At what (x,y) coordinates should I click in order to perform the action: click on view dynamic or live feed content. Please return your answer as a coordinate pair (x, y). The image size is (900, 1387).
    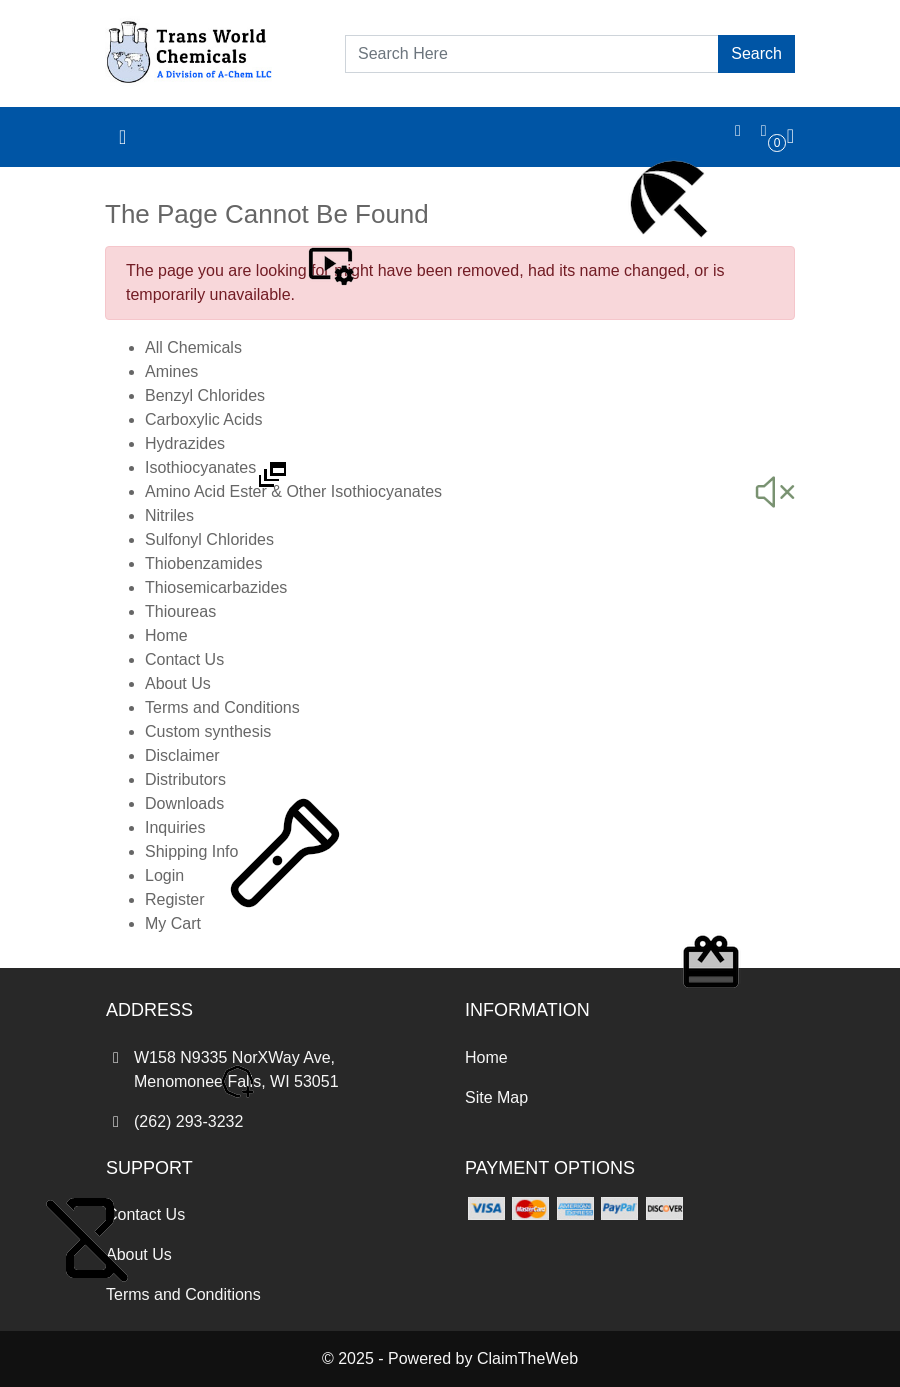
    Looking at the image, I should click on (272, 474).